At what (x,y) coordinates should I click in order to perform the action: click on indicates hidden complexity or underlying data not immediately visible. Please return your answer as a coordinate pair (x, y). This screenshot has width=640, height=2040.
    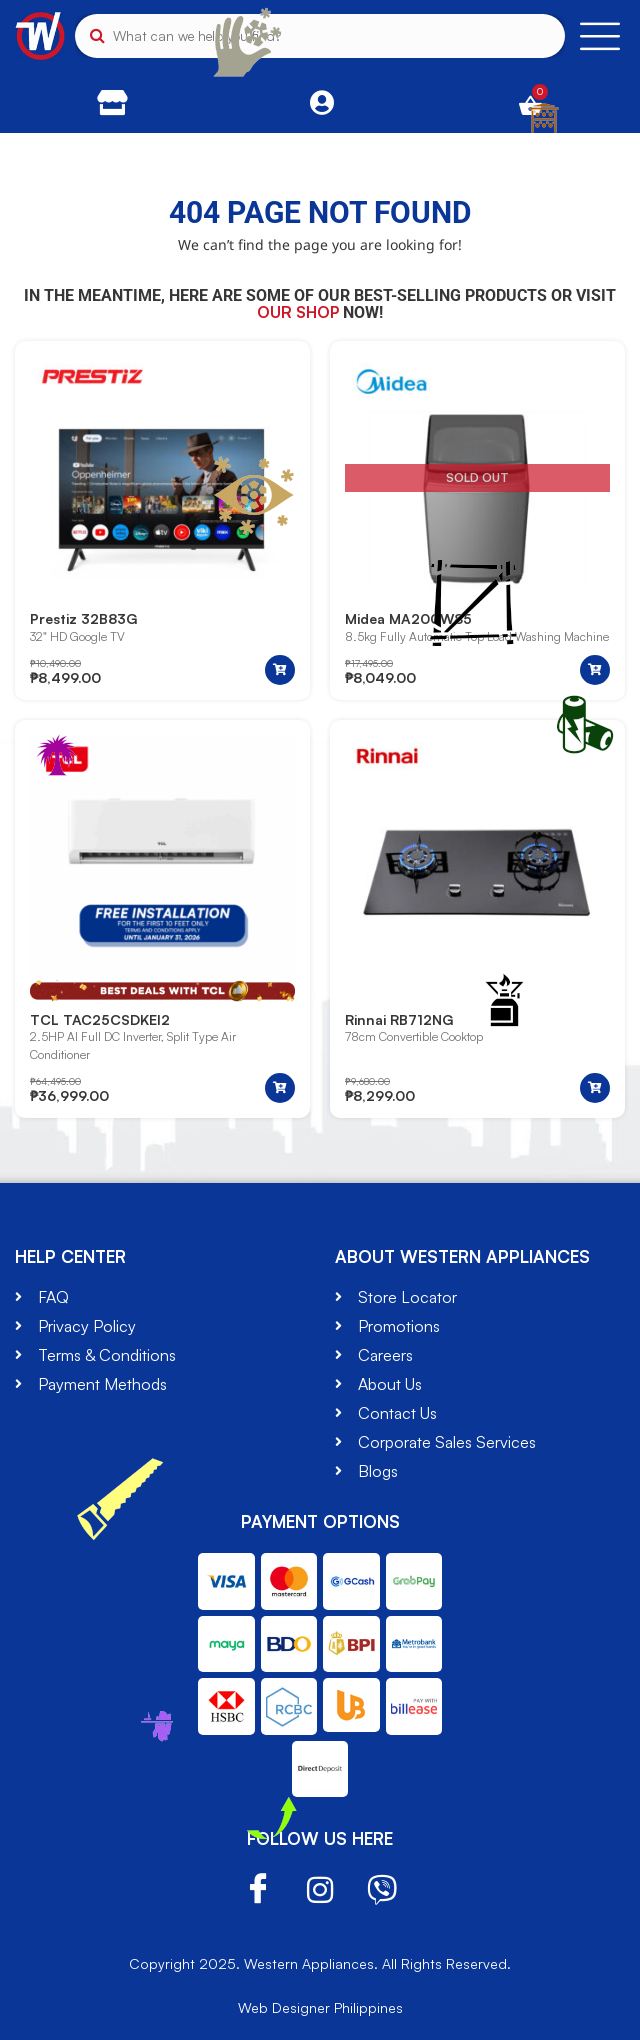
    Looking at the image, I should click on (157, 1726).